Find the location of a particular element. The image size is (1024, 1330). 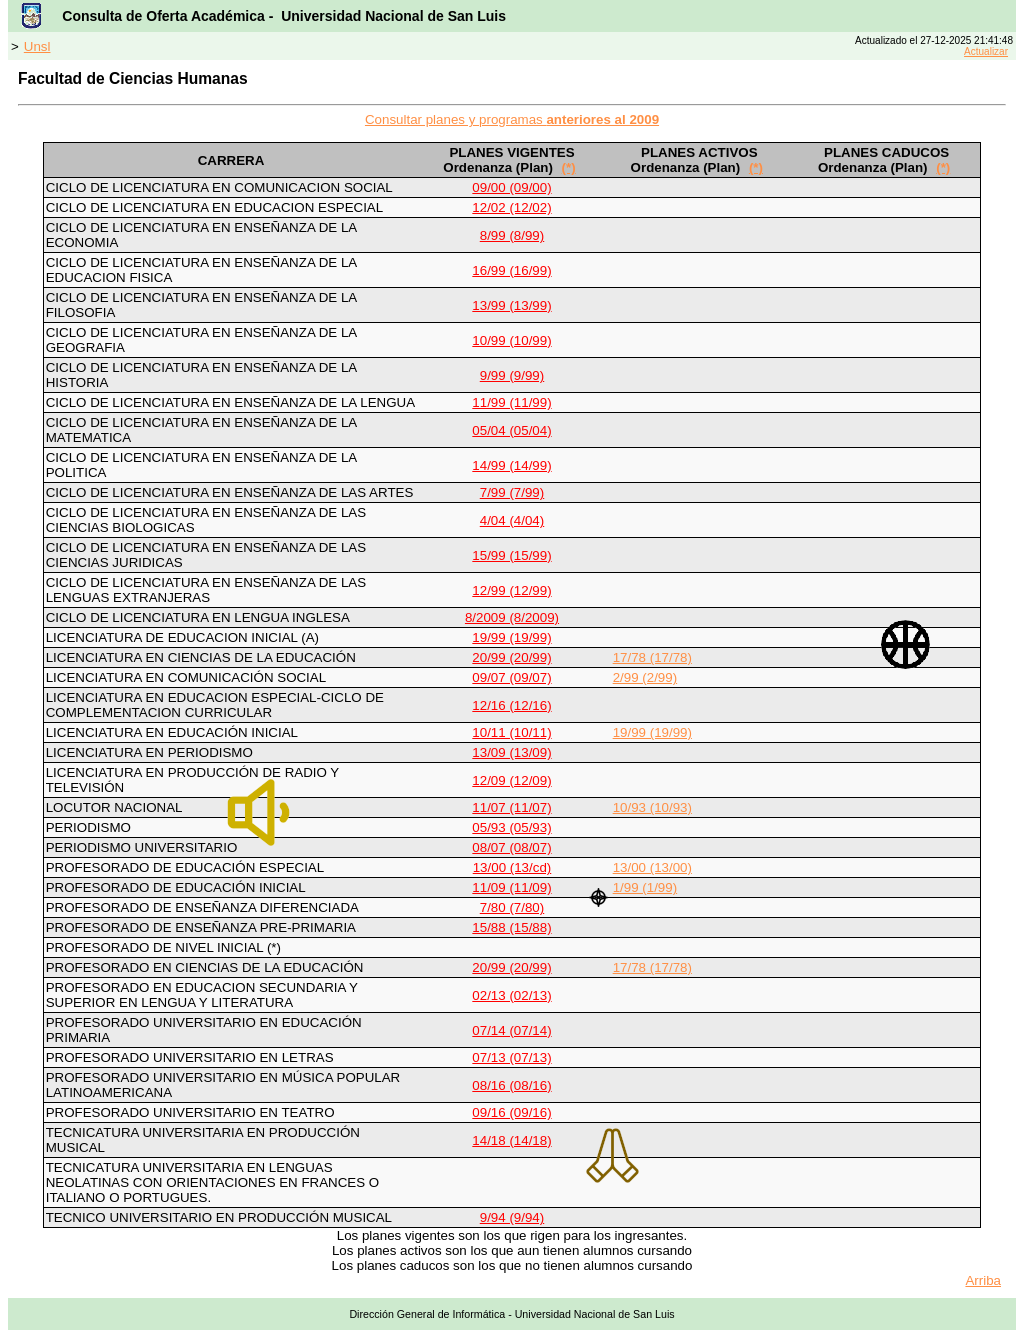

volume set to low is located at coordinates (263, 812).